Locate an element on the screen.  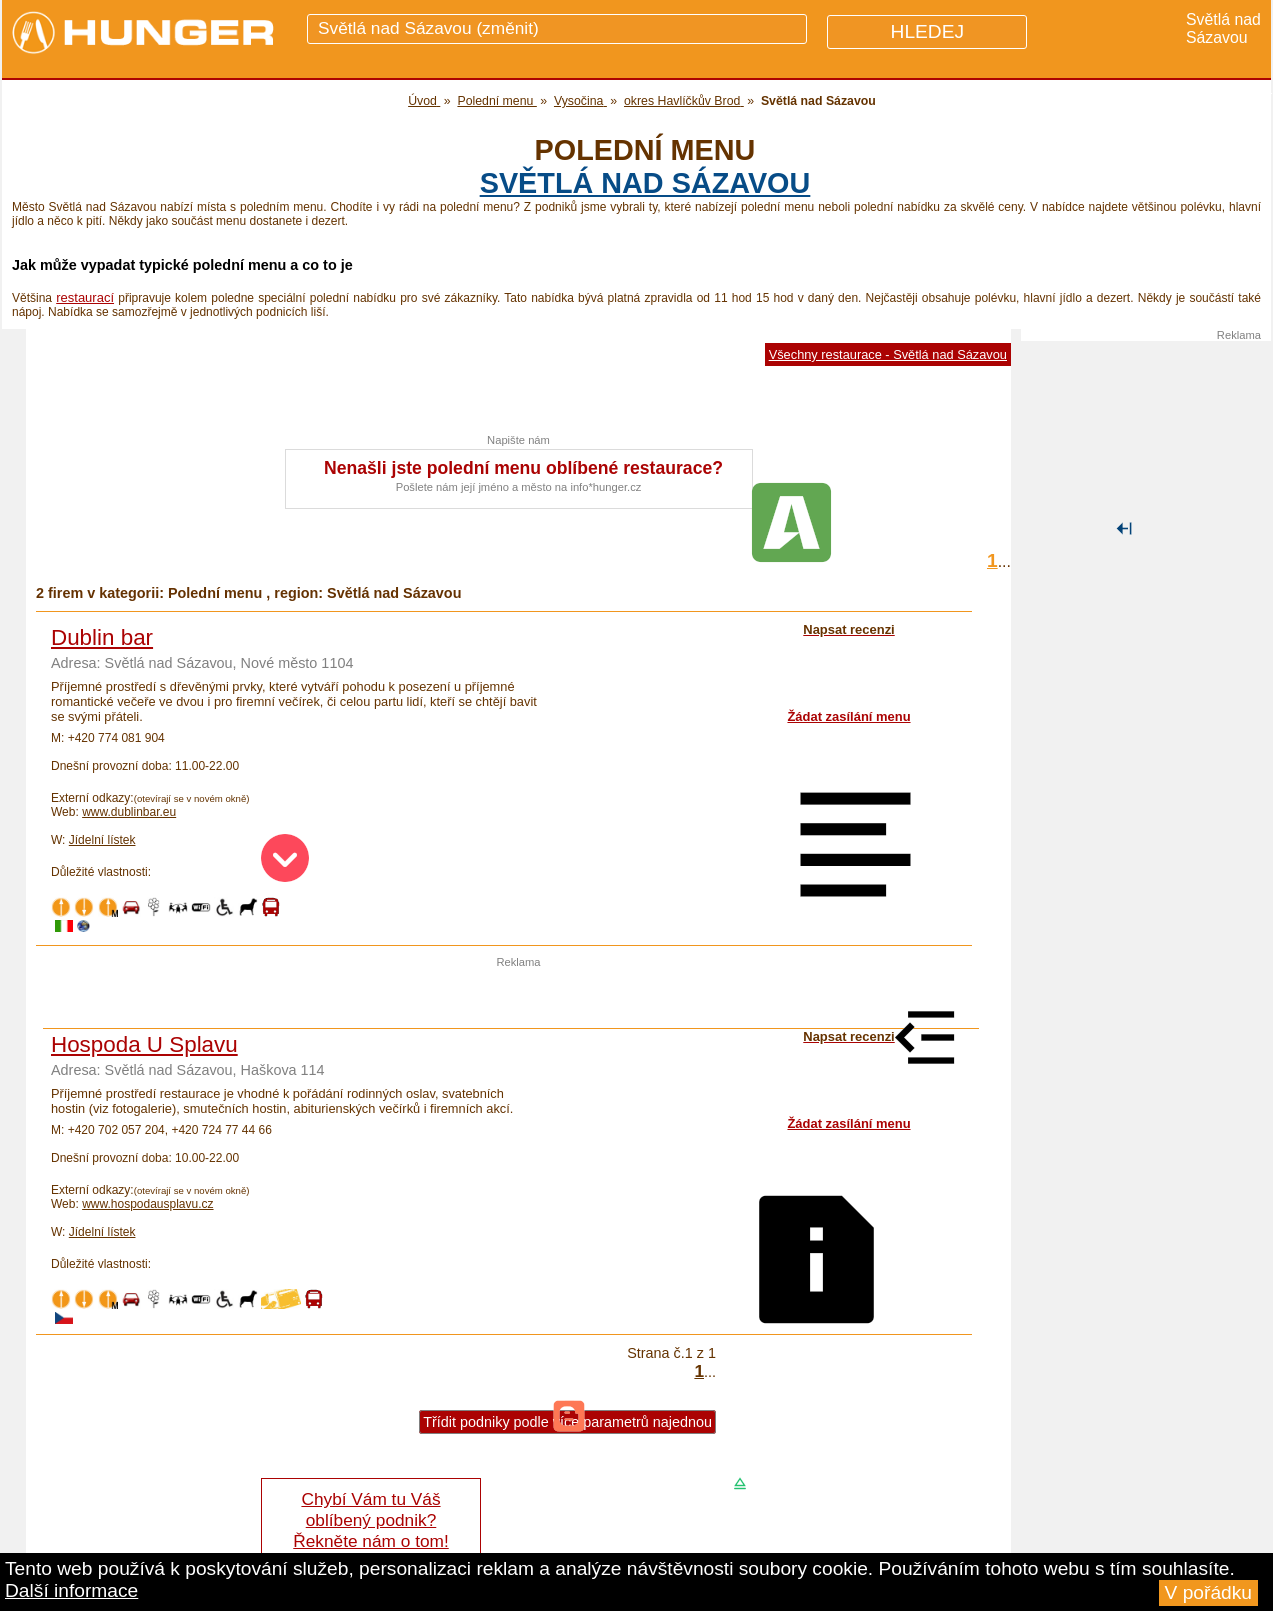
align text to the left is located at coordinates (855, 841).